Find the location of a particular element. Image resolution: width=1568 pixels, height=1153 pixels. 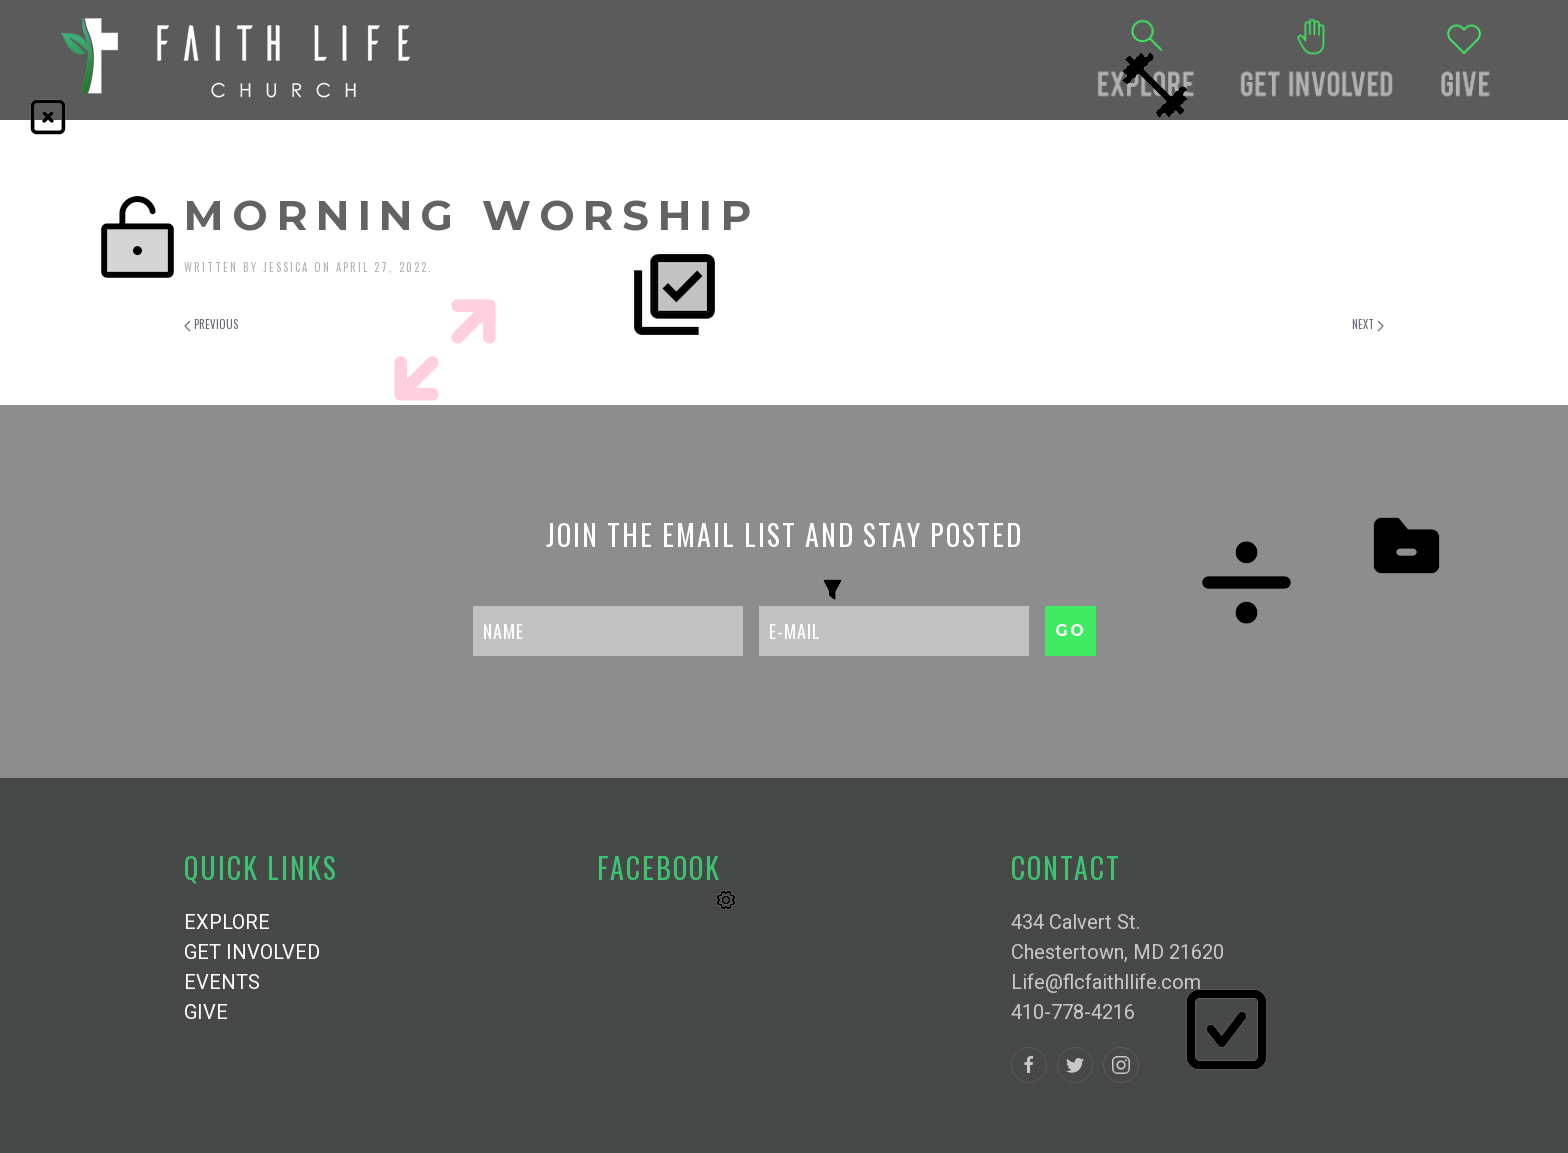

select or check an item in a list is located at coordinates (1226, 1029).